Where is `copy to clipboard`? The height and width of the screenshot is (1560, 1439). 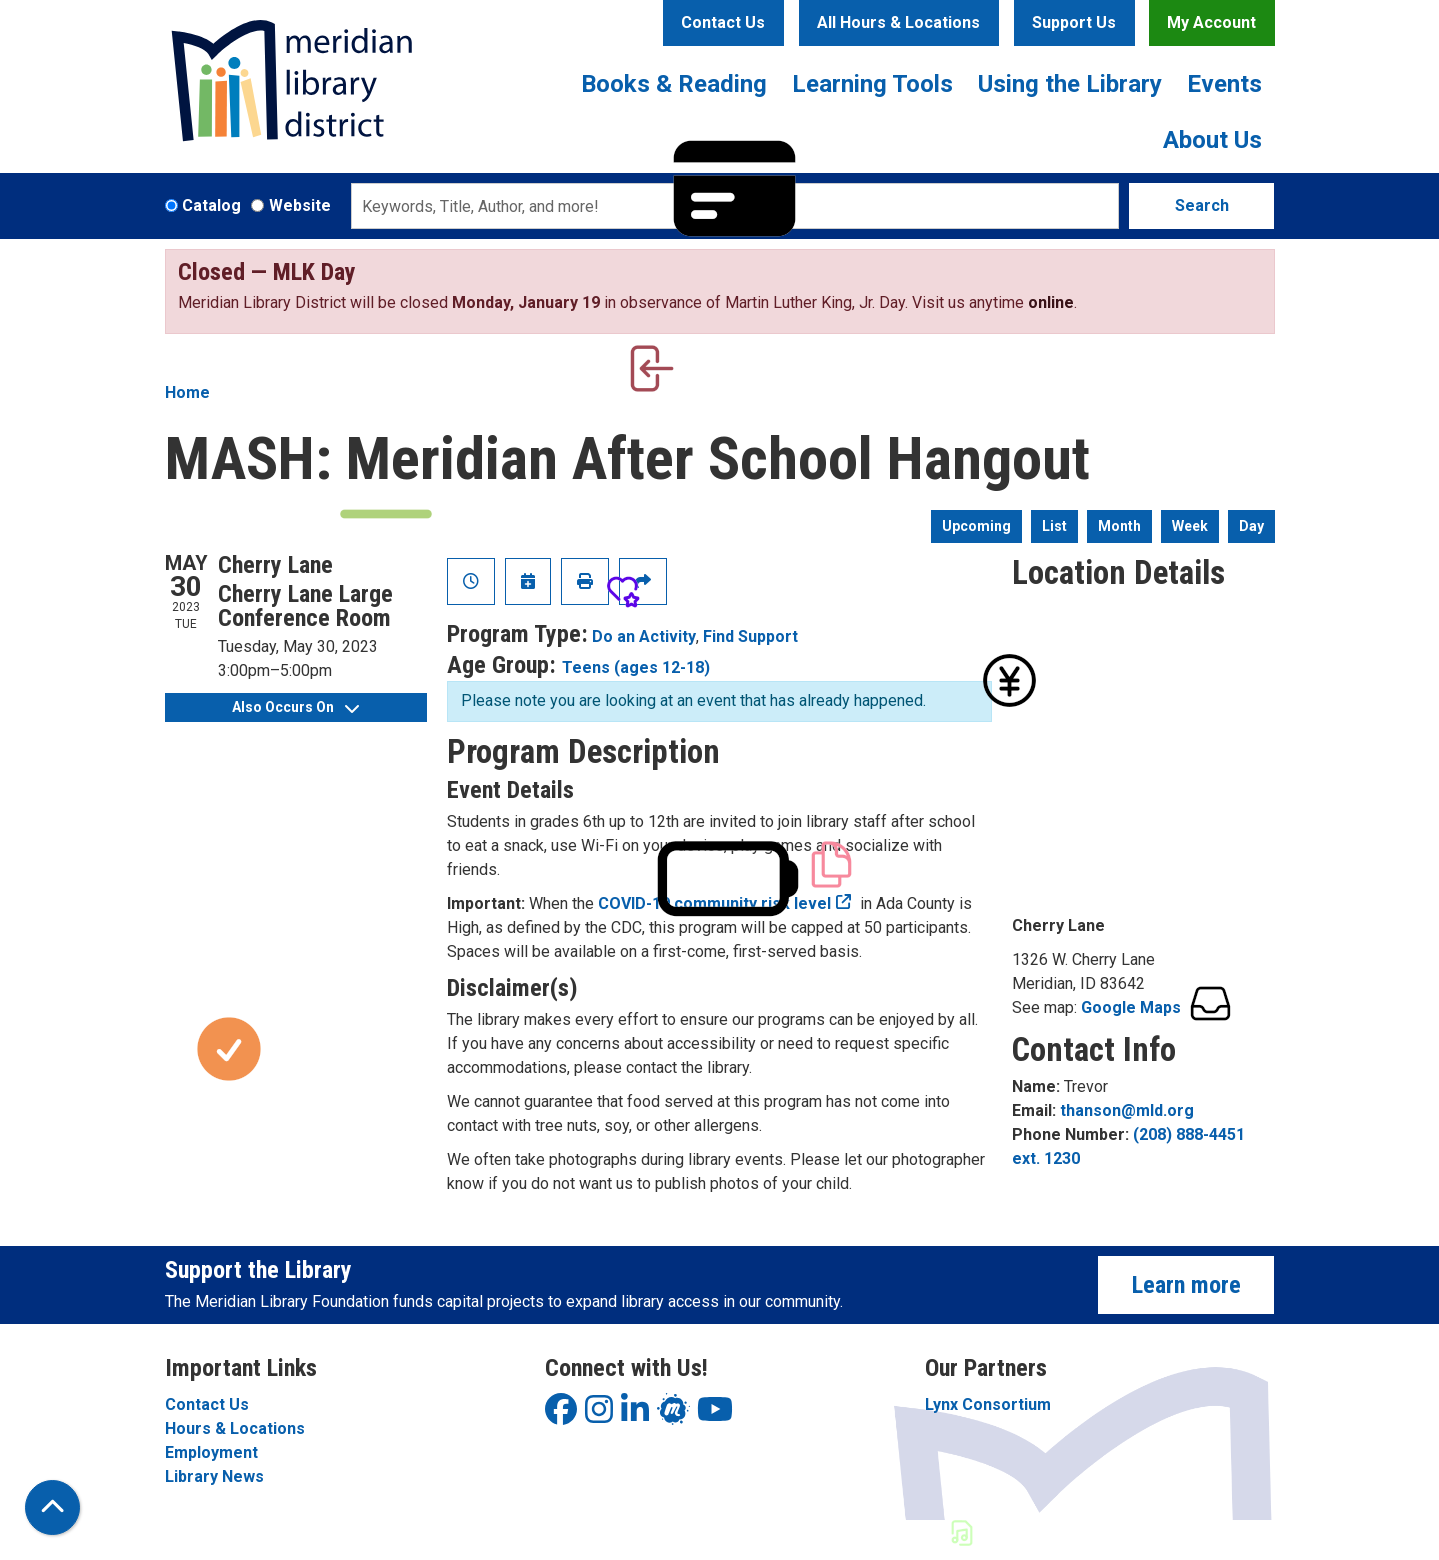
copy to clipboard is located at coordinates (831, 864).